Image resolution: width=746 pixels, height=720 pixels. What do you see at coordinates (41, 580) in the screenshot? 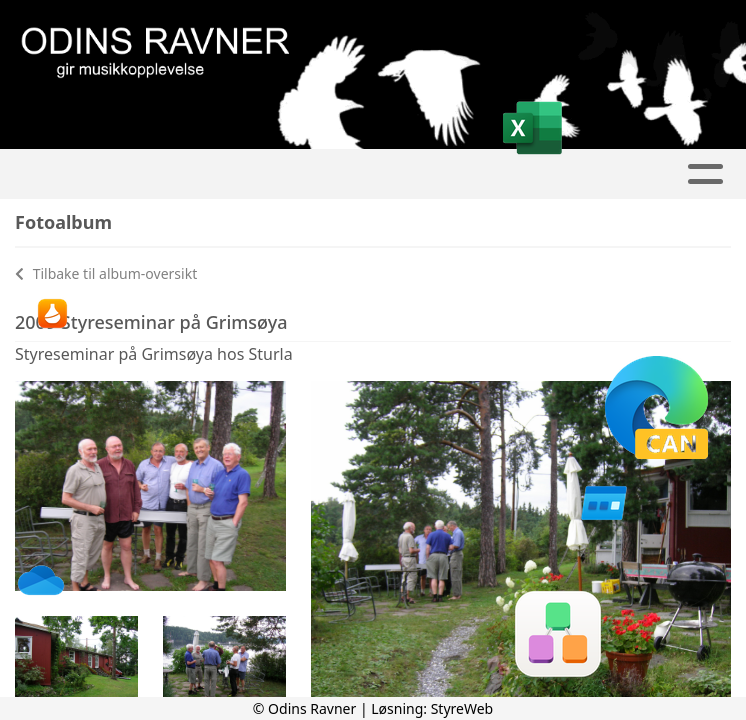
I see `open microsoft onedrive` at bounding box center [41, 580].